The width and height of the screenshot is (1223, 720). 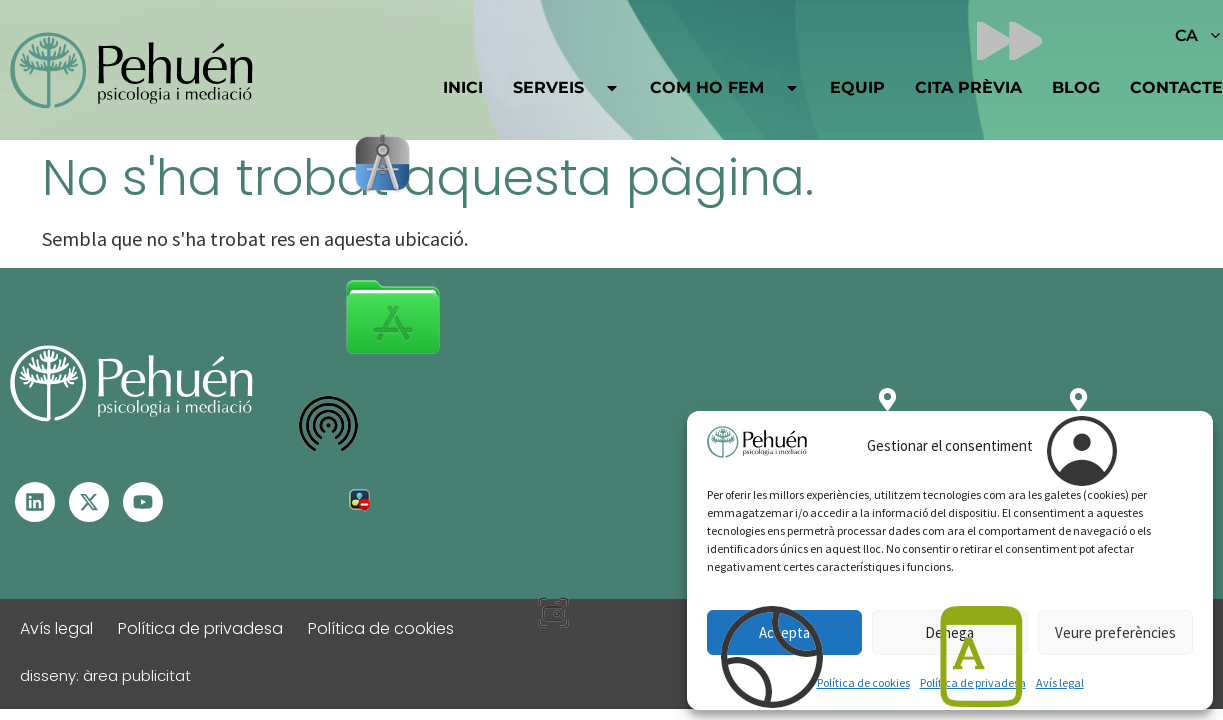 What do you see at coordinates (984, 656) in the screenshot?
I see `open ebook reader app` at bounding box center [984, 656].